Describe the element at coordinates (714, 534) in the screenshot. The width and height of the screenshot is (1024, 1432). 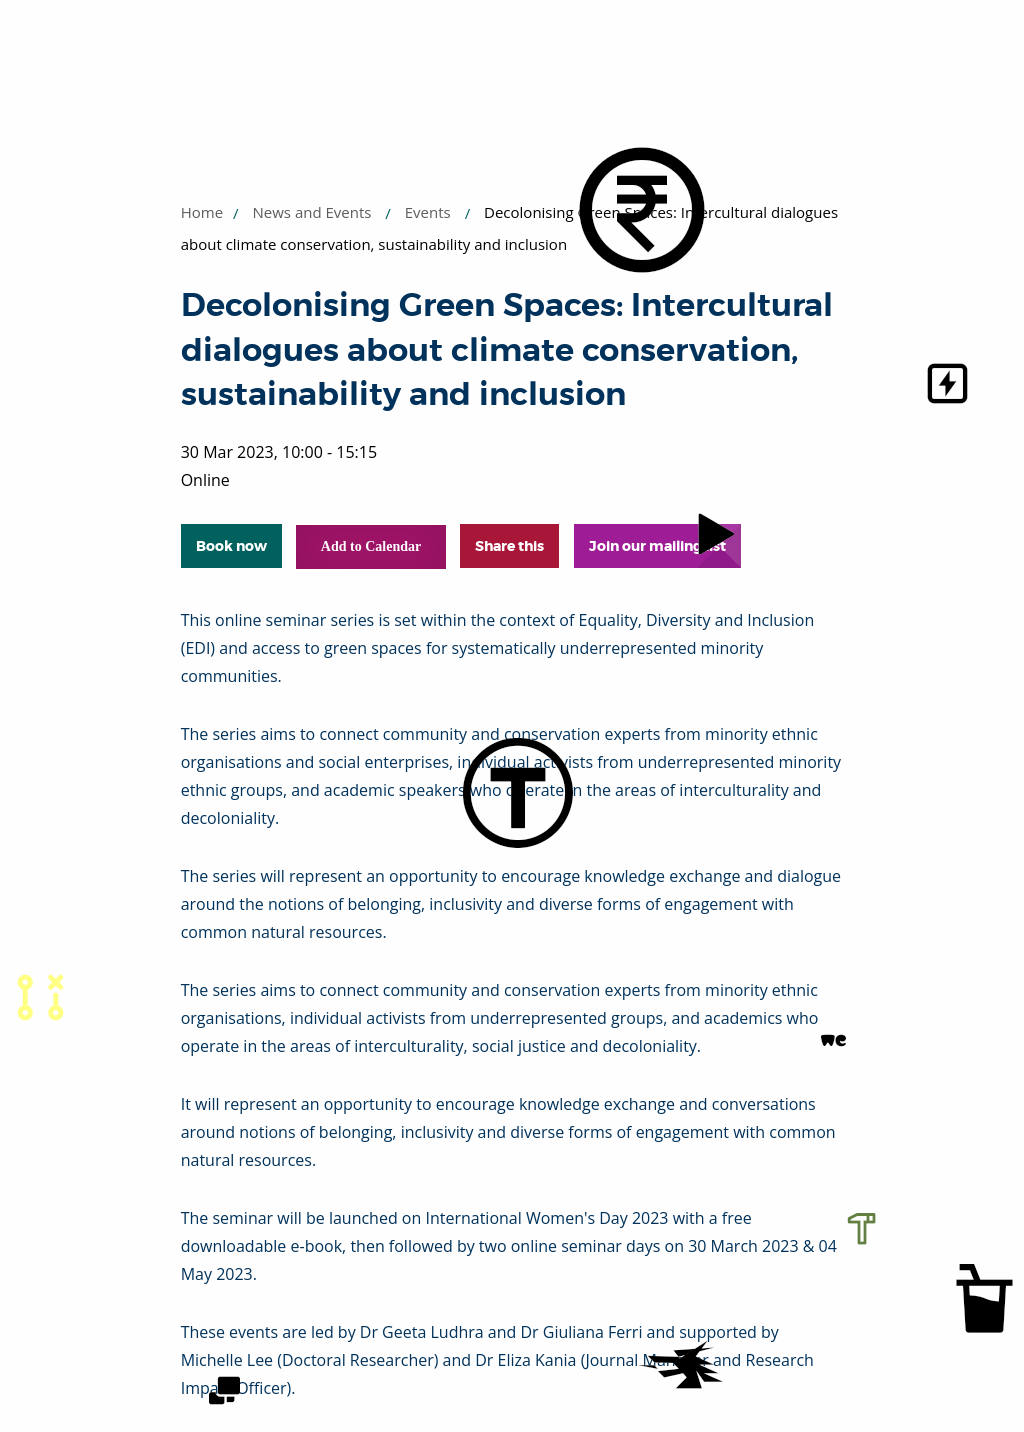
I see `play media or start playback` at that location.